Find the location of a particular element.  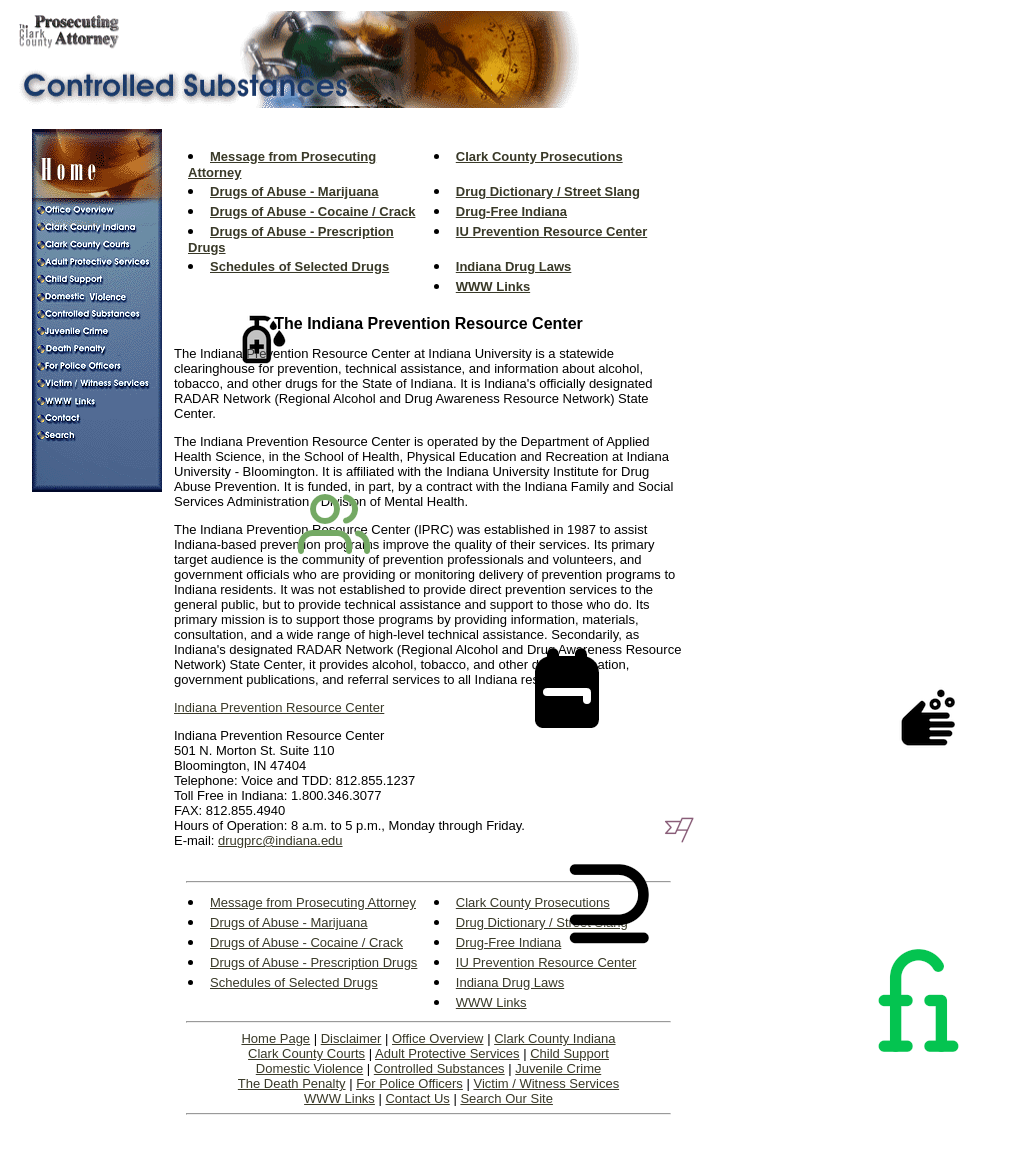

indicates a superset relationship in mathematical notation is located at coordinates (607, 905).